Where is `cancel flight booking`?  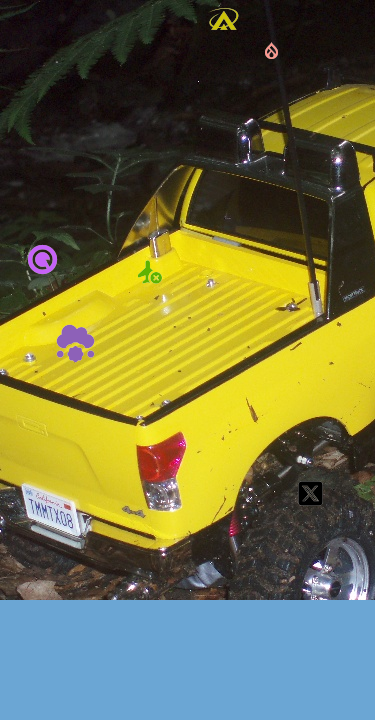 cancel flight booking is located at coordinates (149, 272).